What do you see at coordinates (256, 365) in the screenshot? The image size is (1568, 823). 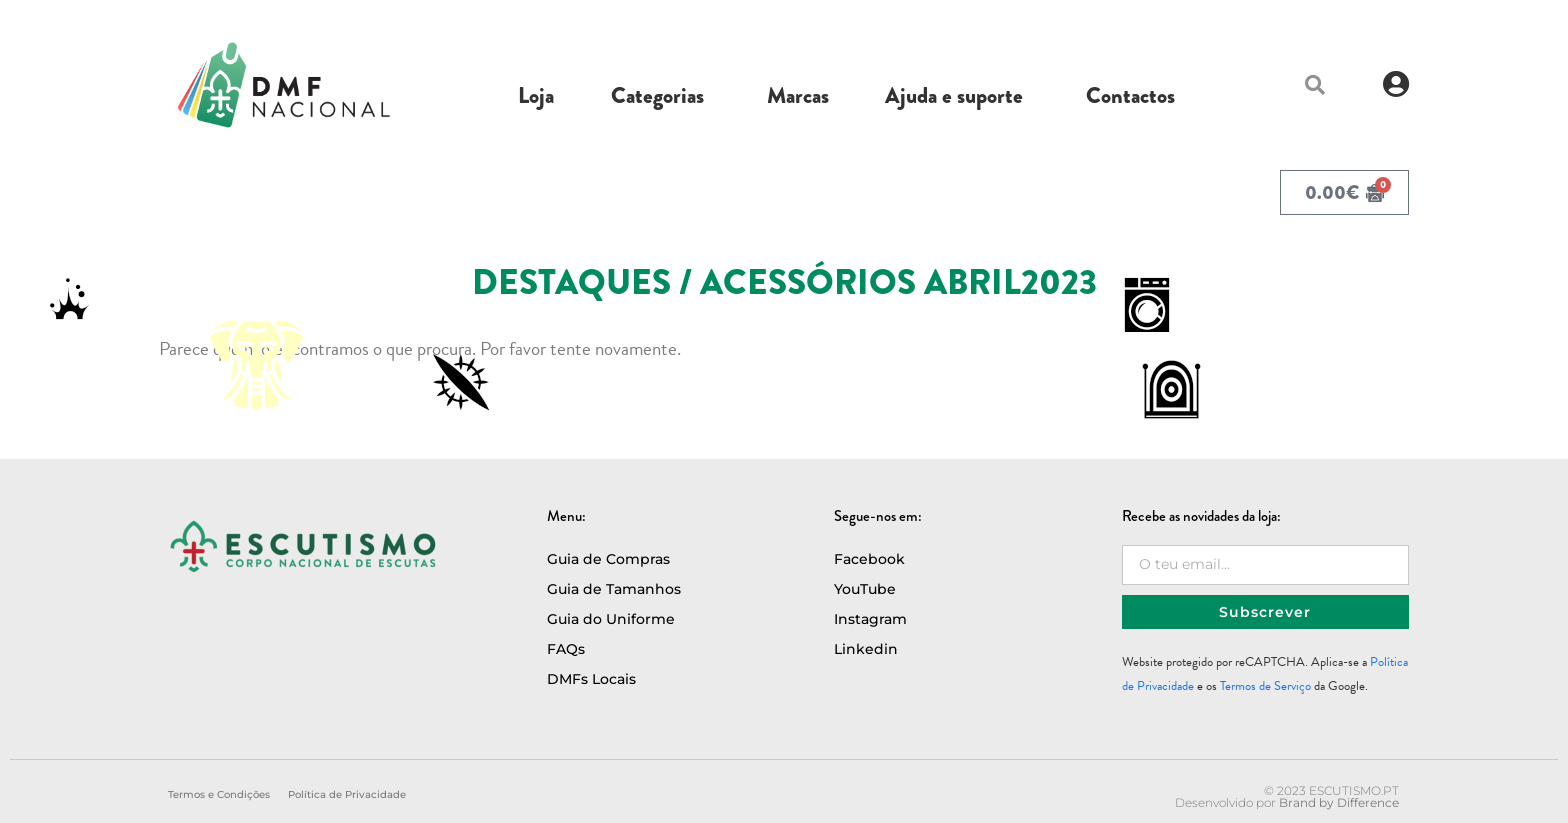 I see `elephant character or avatar icon` at bounding box center [256, 365].